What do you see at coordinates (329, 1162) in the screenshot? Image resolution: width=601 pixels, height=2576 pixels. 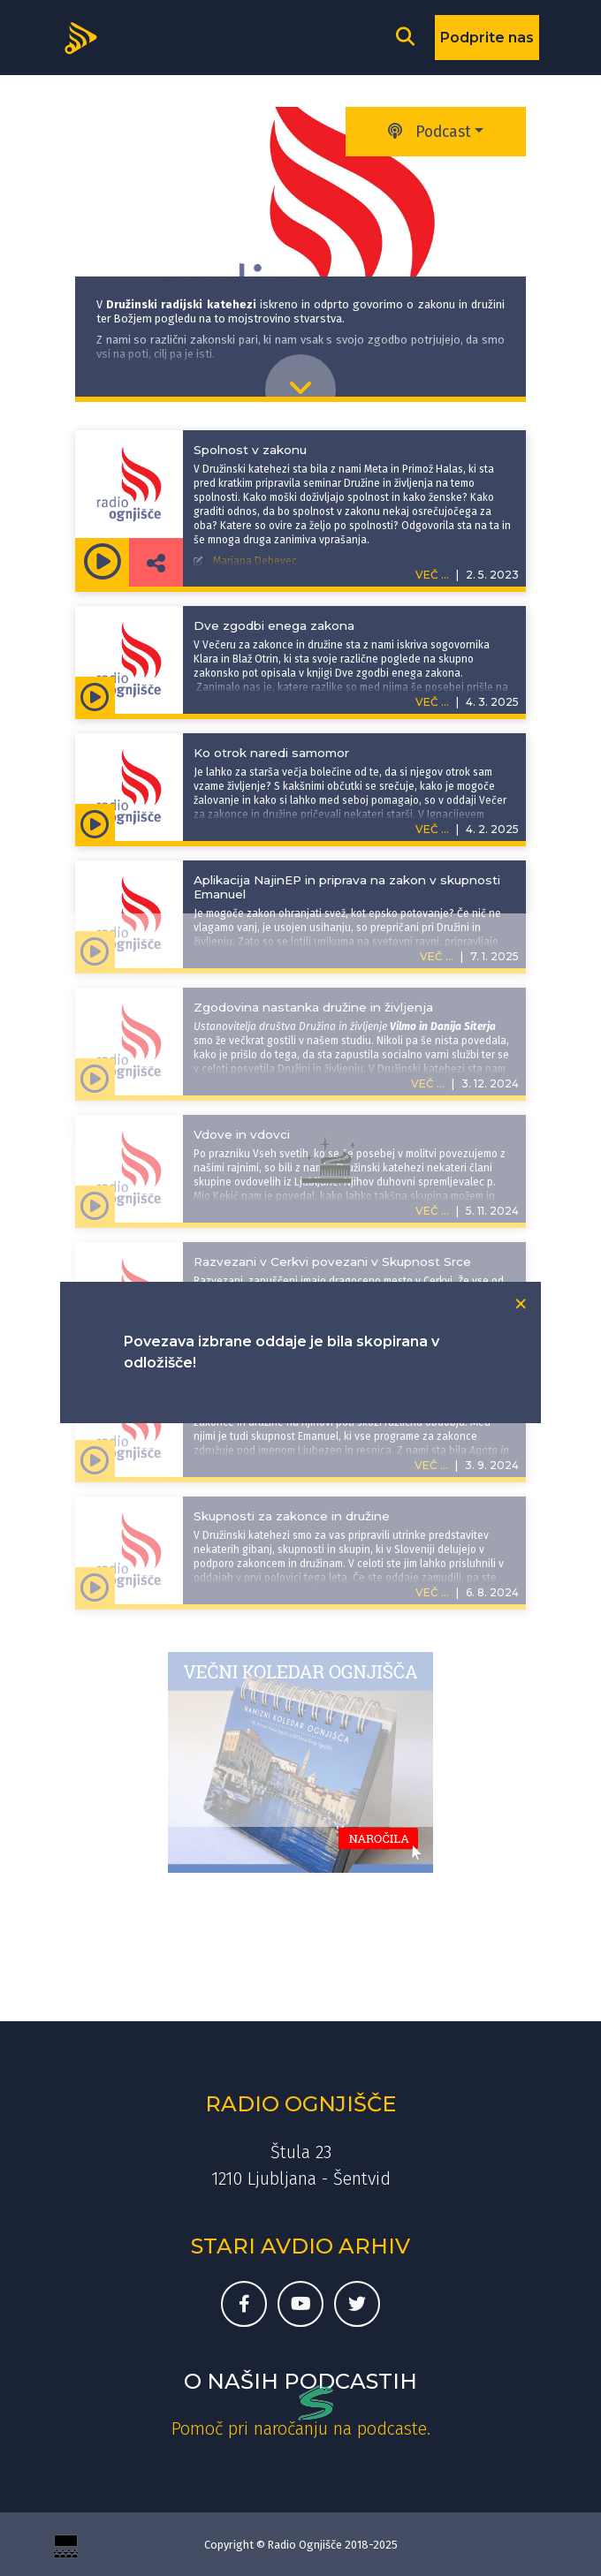 I see `access dental care or oral hygiene settings` at bounding box center [329, 1162].